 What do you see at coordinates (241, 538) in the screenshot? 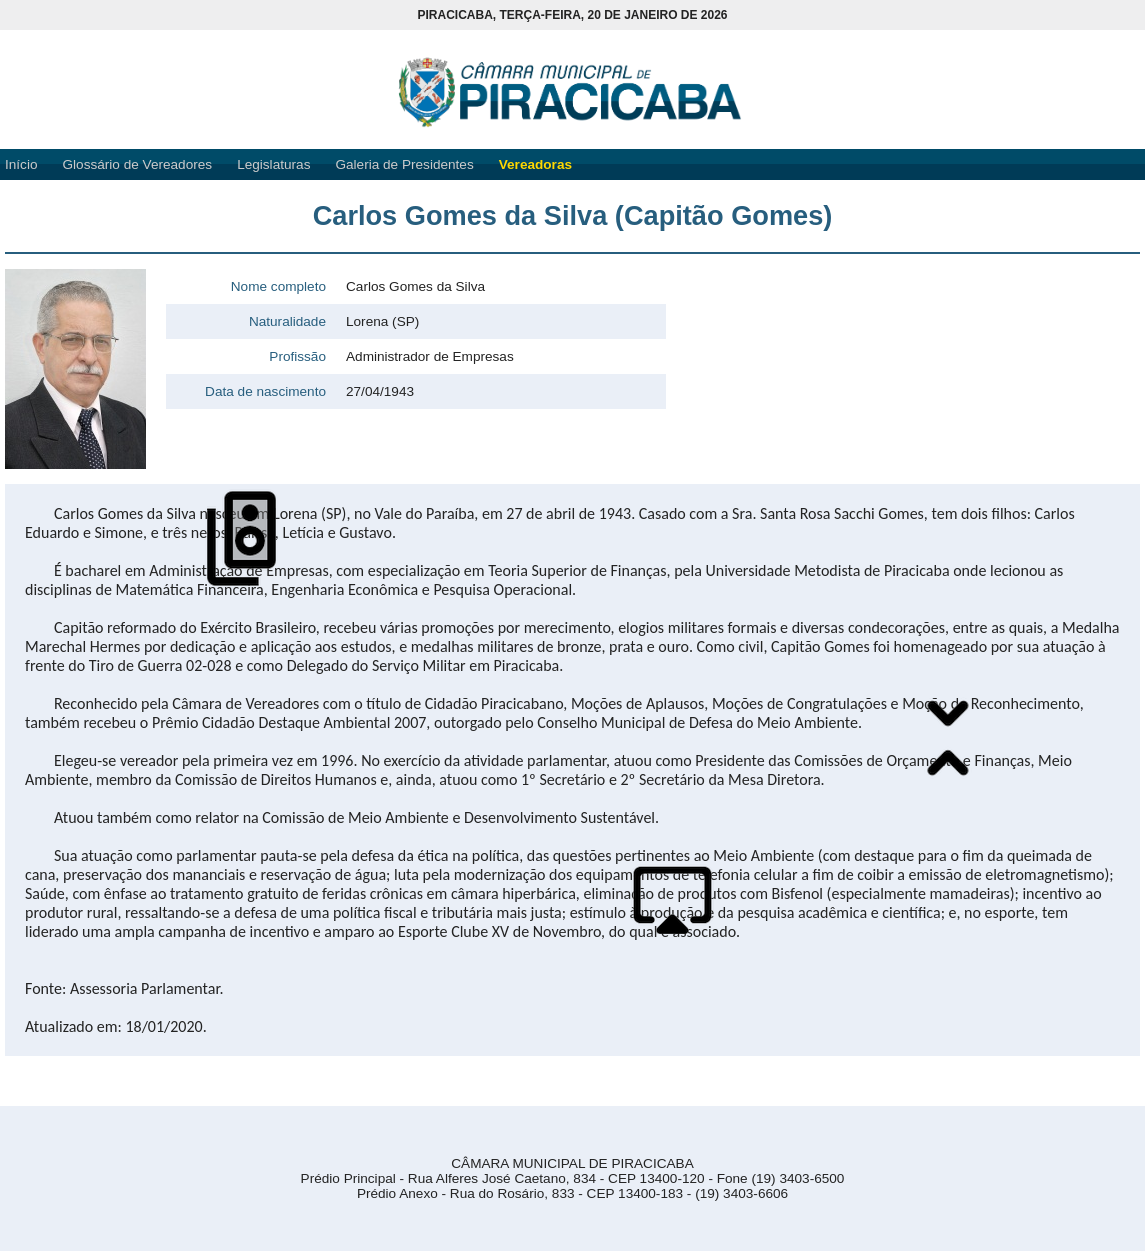
I see `manage connected speaker devices` at bounding box center [241, 538].